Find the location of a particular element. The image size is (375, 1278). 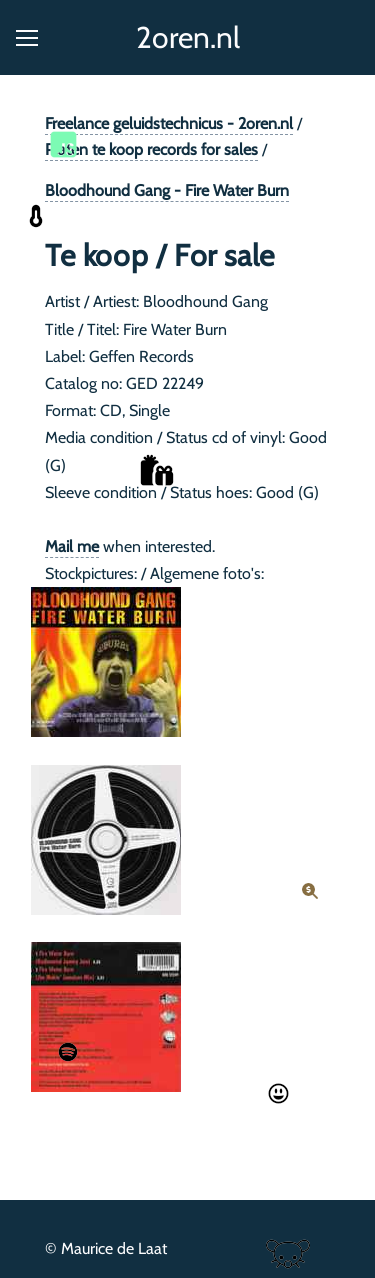

view gifts or rewards is located at coordinates (157, 471).